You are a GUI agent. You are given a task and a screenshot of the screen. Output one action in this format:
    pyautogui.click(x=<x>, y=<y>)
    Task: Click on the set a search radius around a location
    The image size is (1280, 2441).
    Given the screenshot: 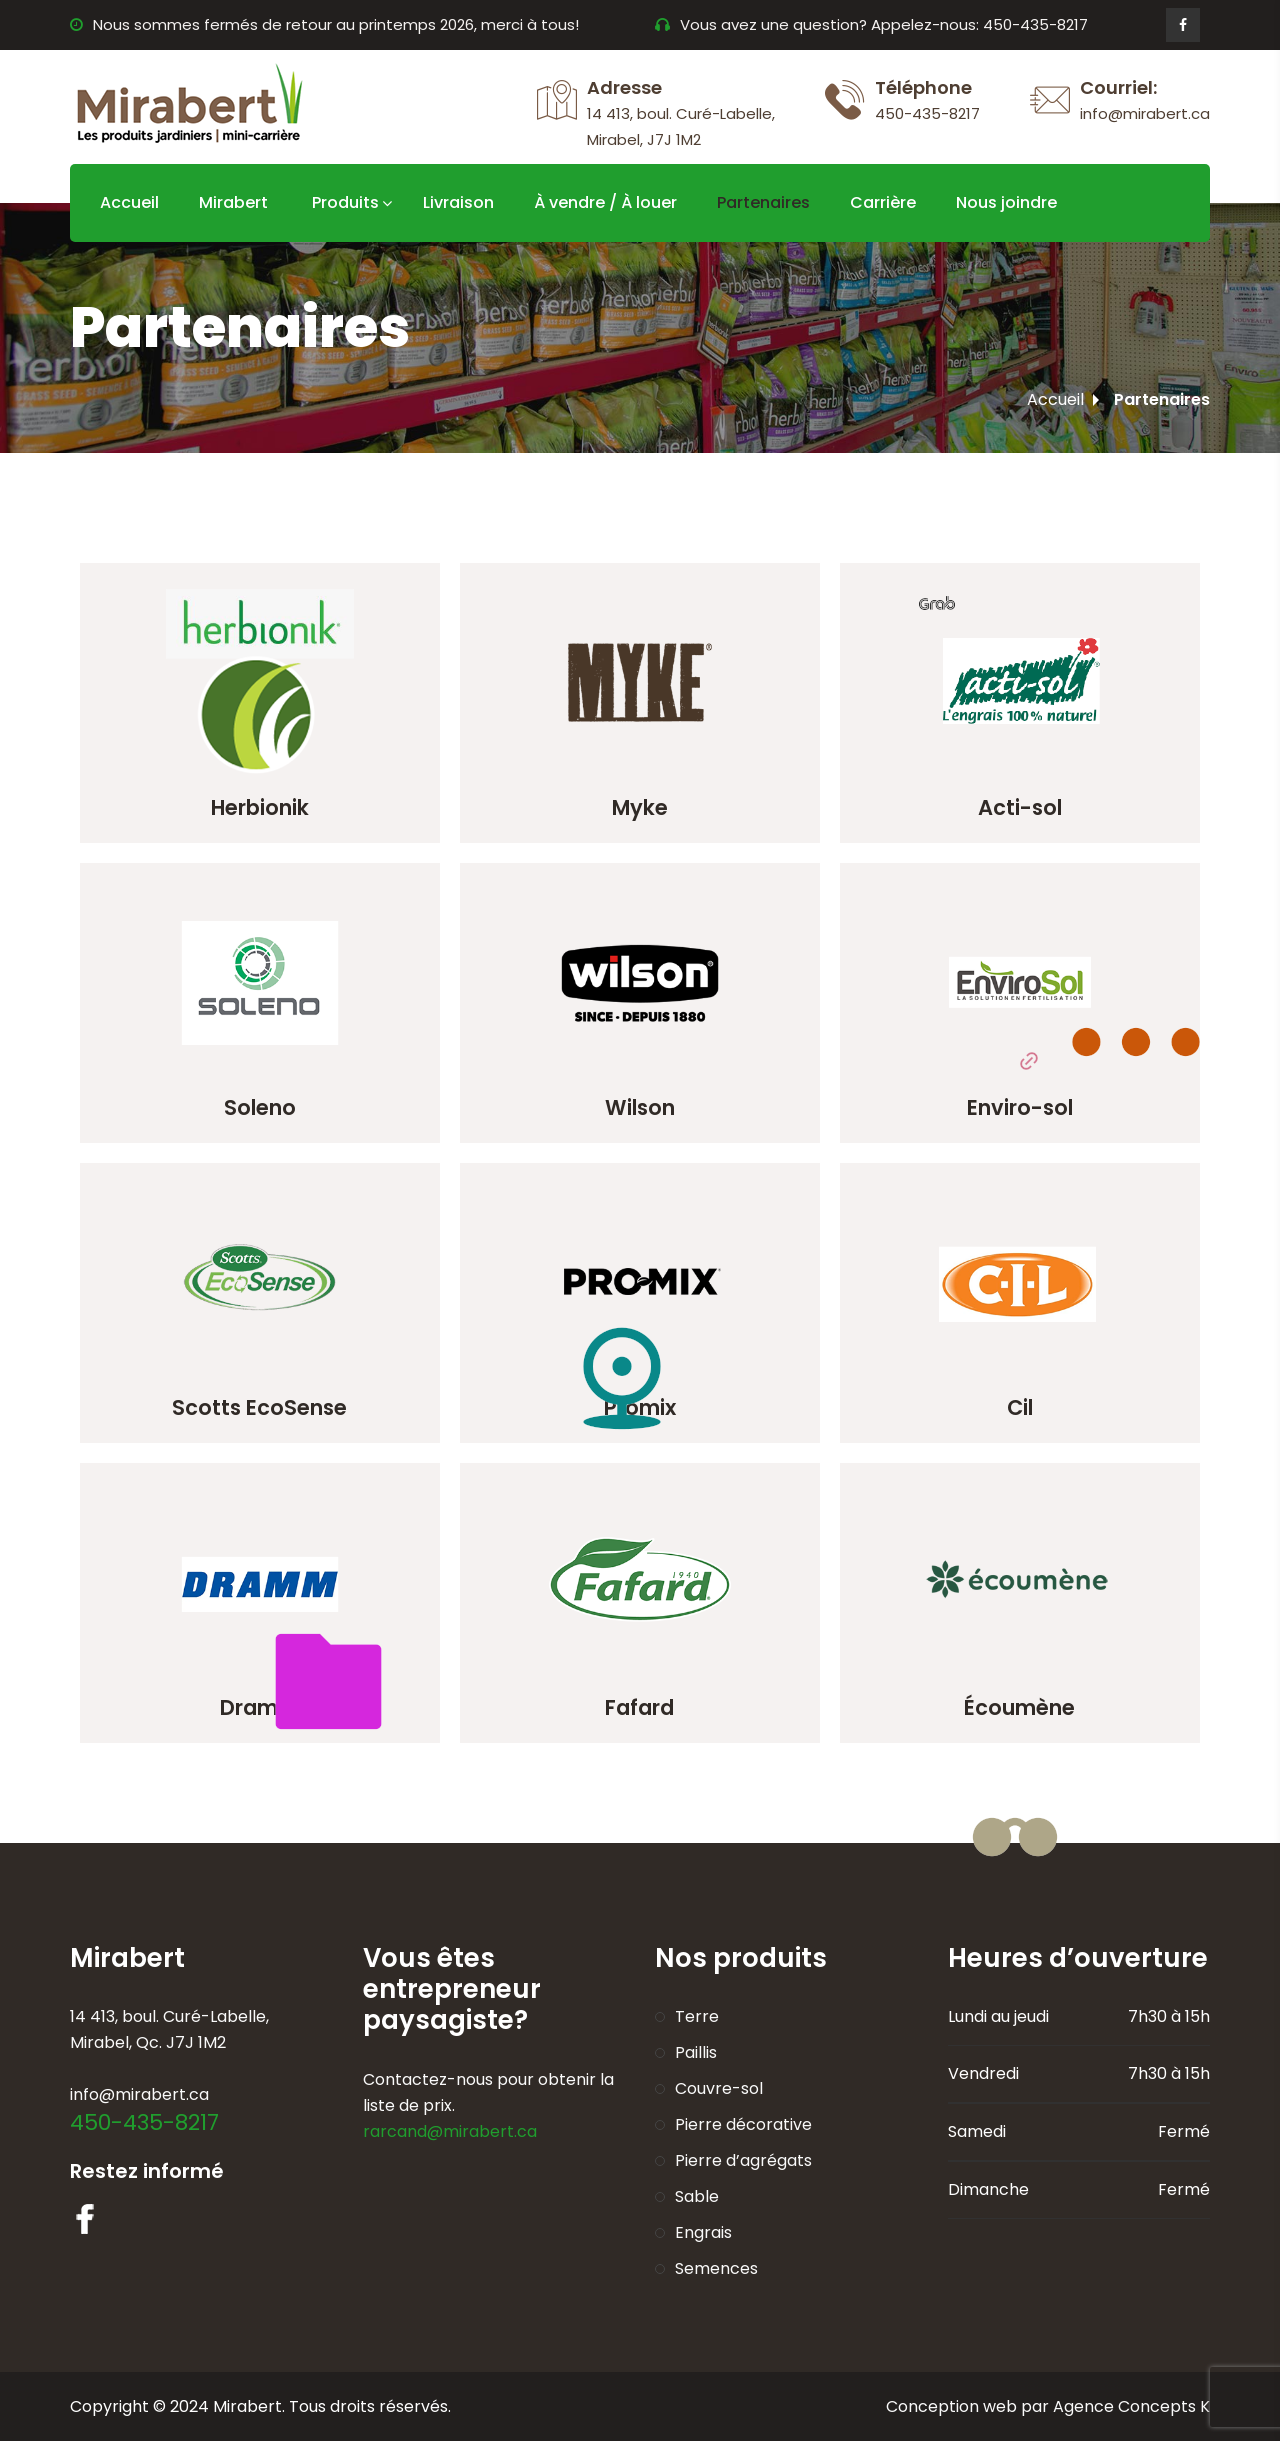 What is the action you would take?
    pyautogui.click(x=622, y=1376)
    